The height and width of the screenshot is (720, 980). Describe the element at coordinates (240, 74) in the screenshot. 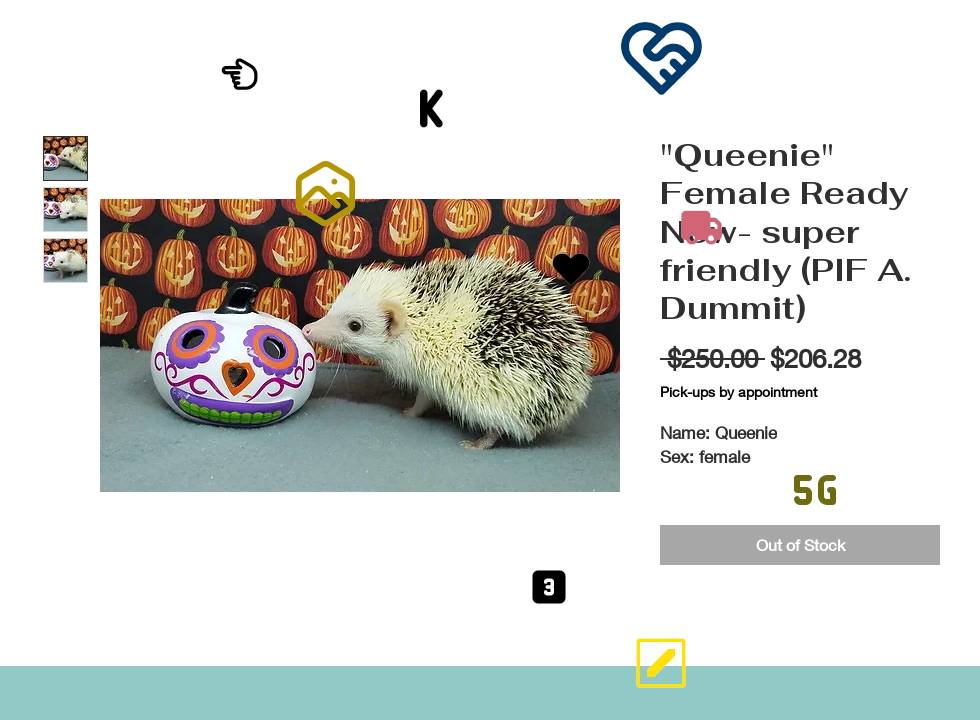

I see `navigate to previous item or section` at that location.